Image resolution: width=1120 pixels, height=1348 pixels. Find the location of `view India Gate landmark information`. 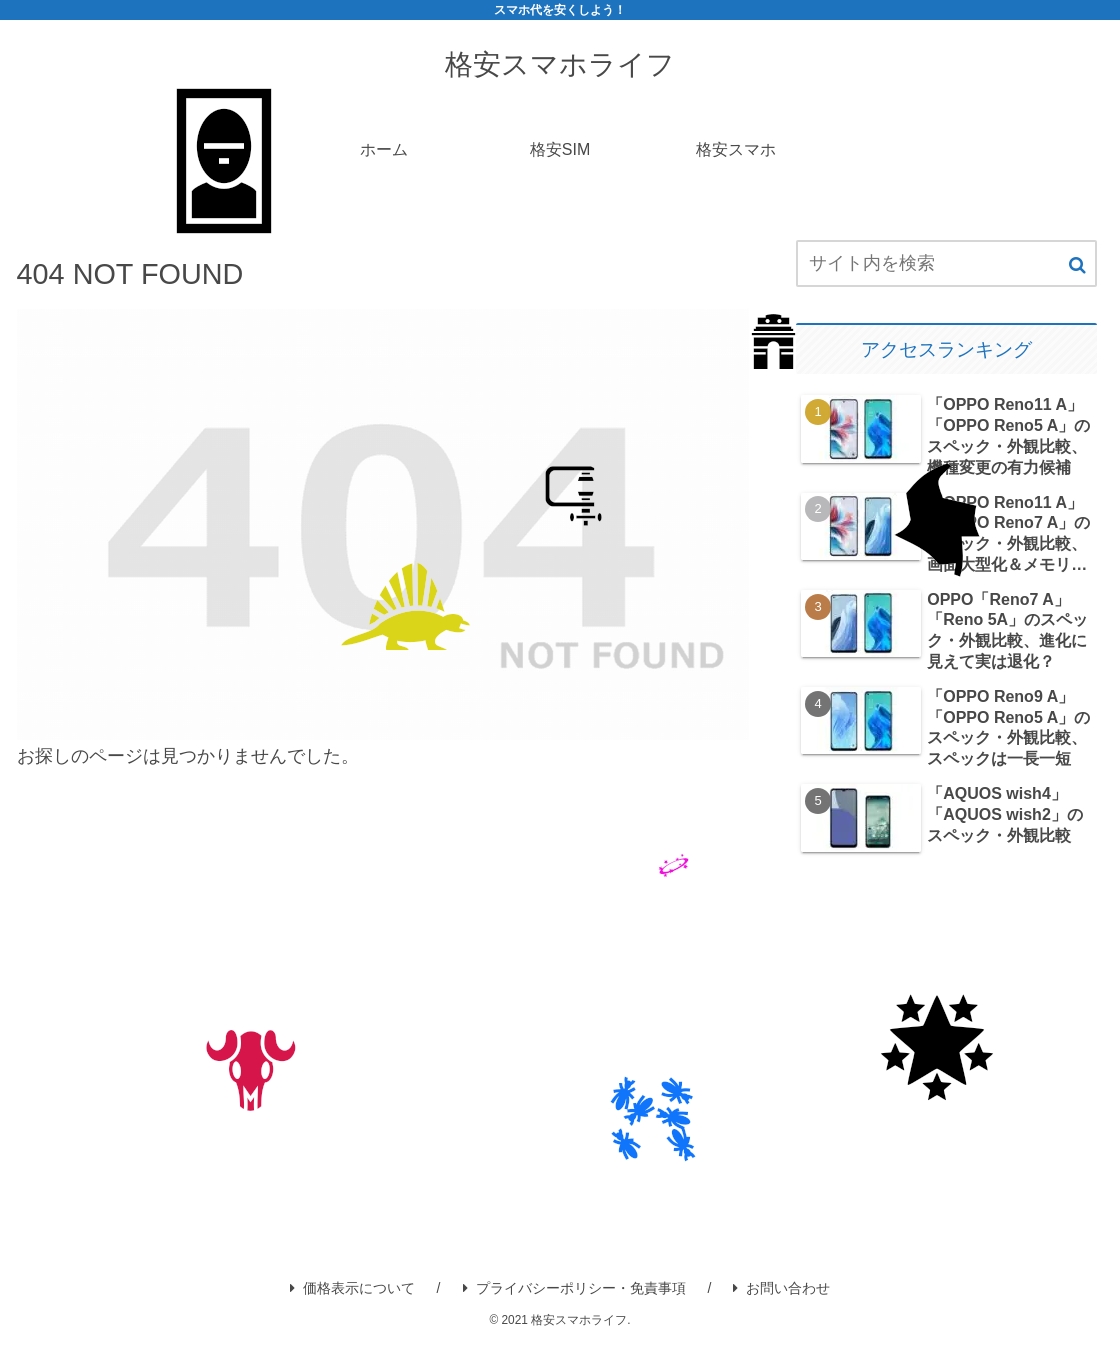

view India Gate landmark information is located at coordinates (773, 339).